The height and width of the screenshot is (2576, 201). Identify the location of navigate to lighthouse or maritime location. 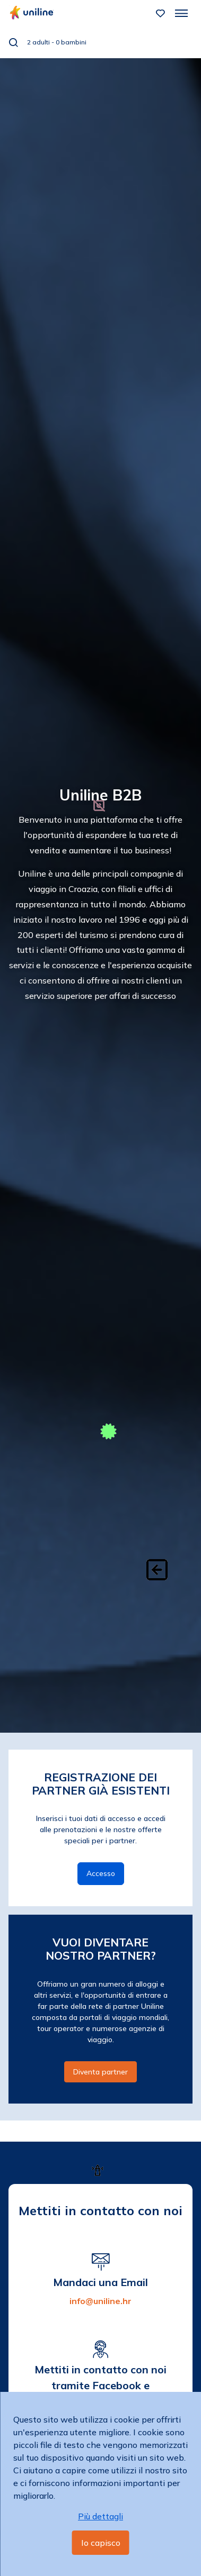
(98, 2170).